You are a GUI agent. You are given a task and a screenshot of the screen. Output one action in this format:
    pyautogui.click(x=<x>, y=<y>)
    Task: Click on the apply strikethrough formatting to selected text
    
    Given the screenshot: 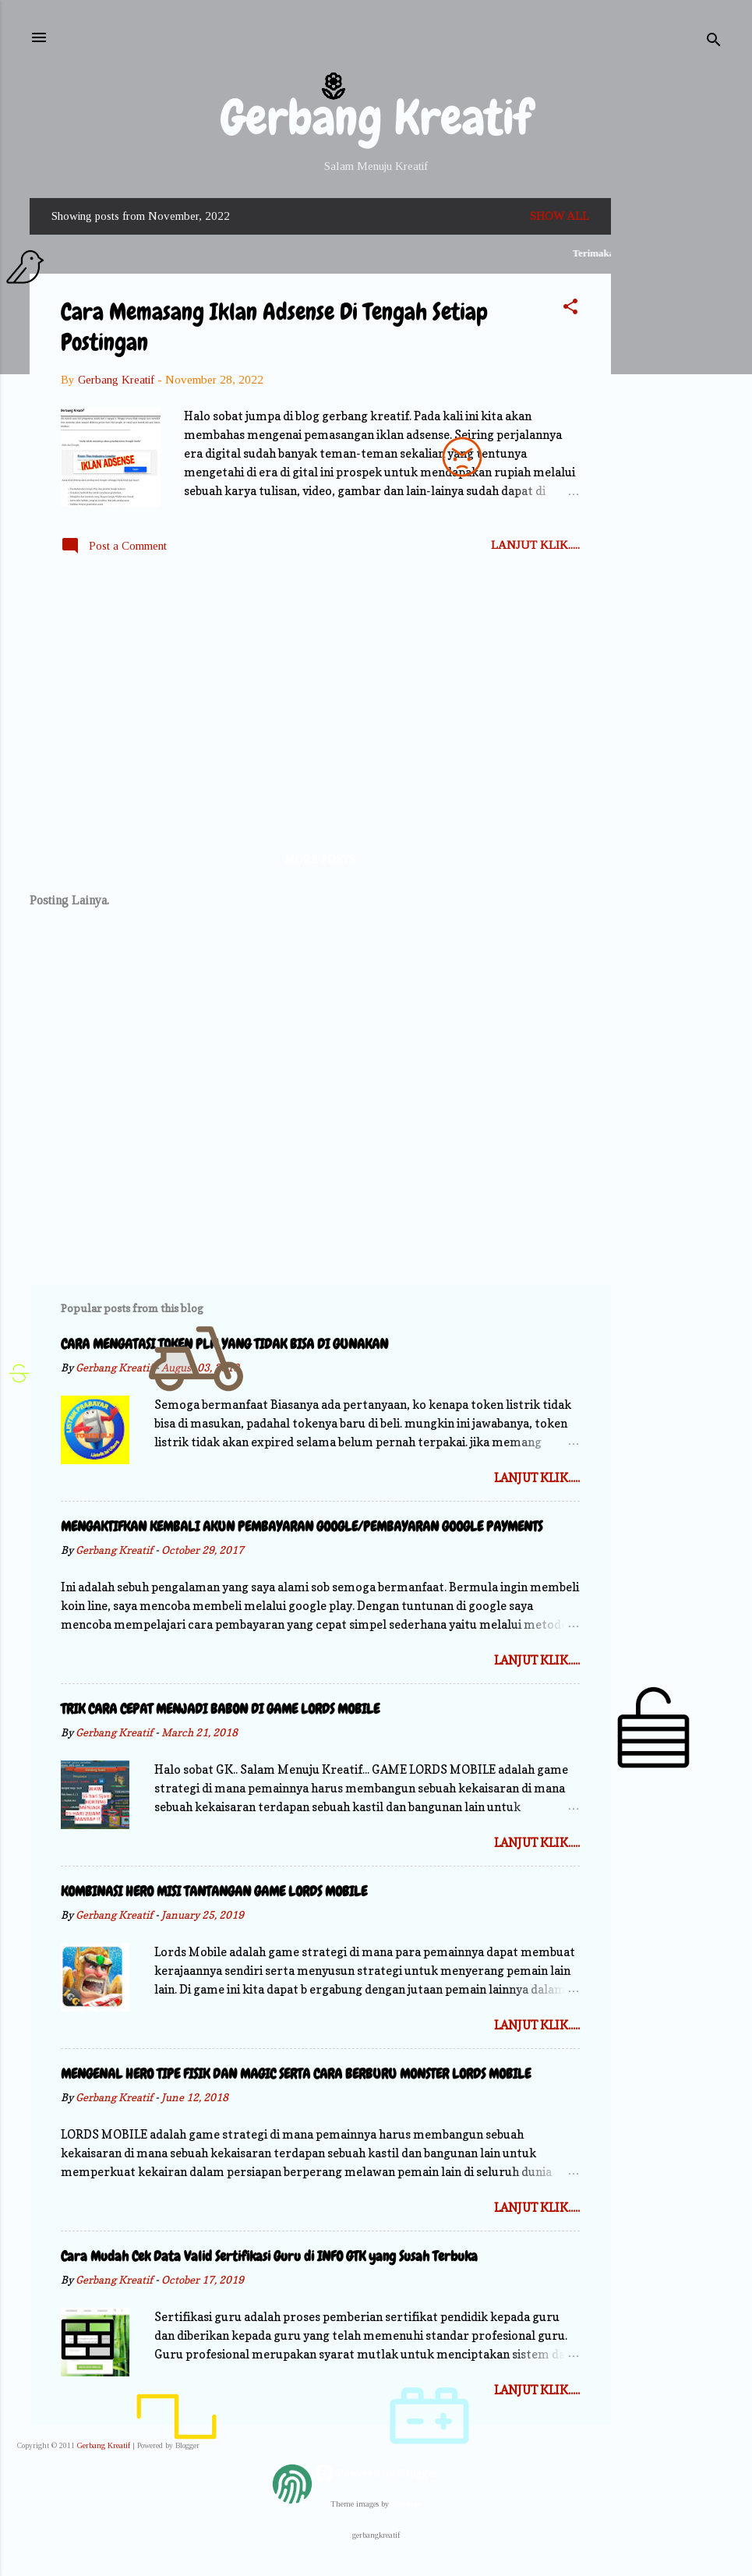 What is the action you would take?
    pyautogui.click(x=19, y=1373)
    